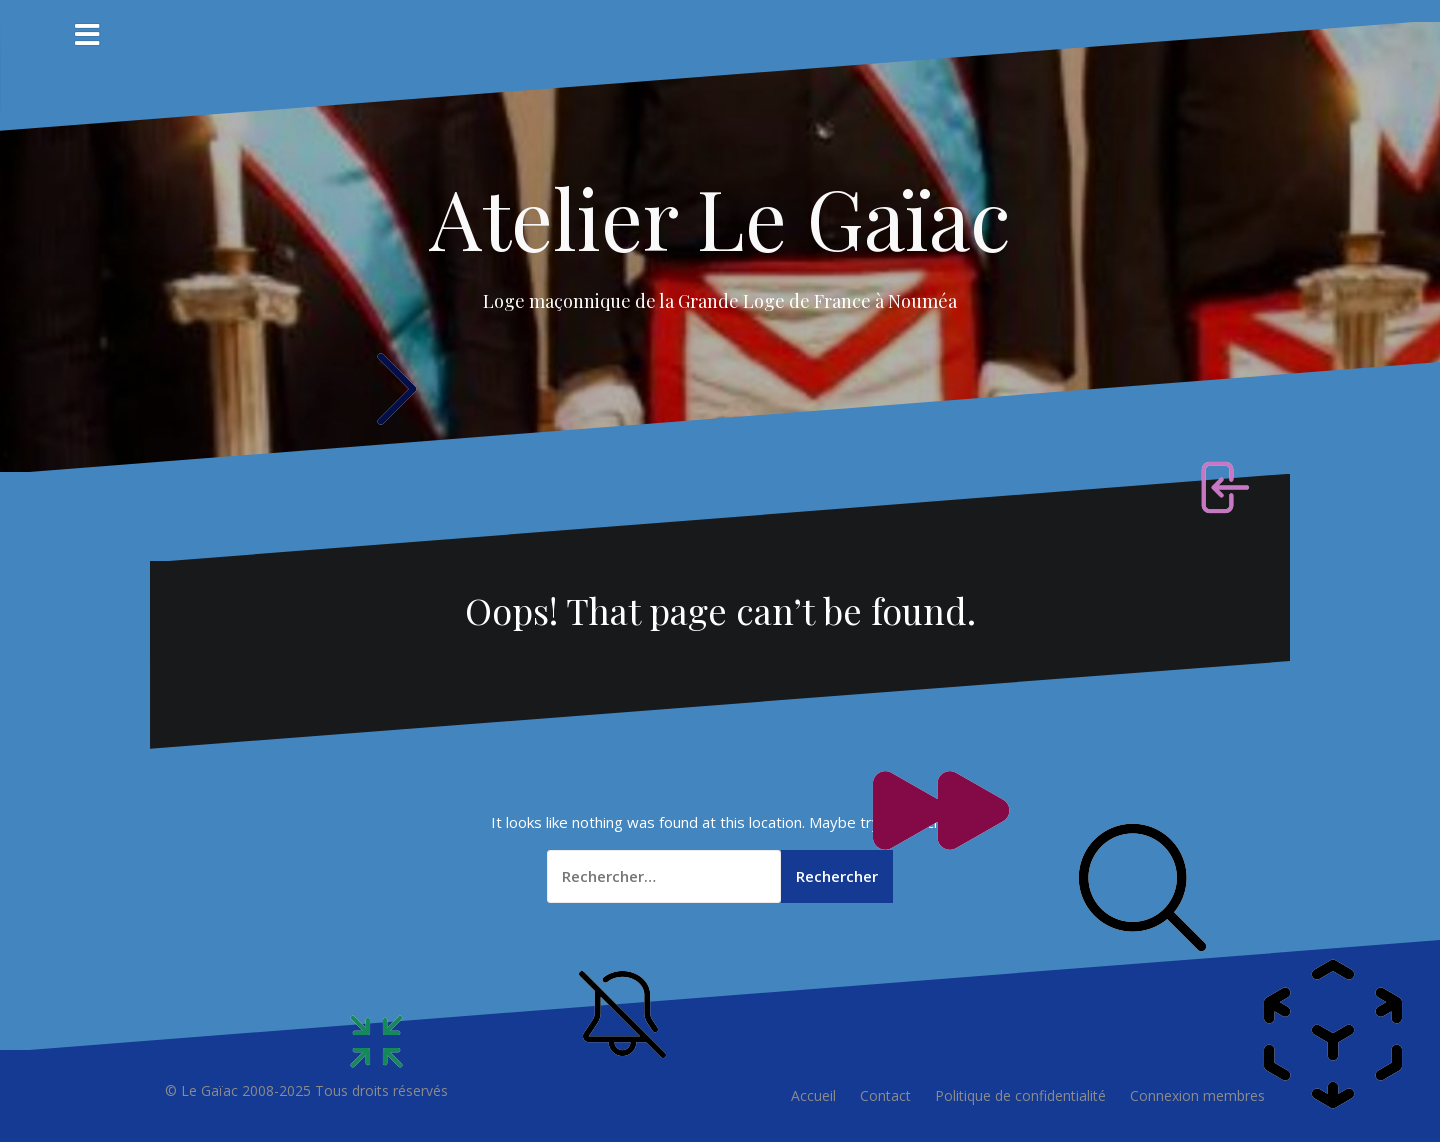 The height and width of the screenshot is (1142, 1440). Describe the element at coordinates (1142, 887) in the screenshot. I see `search for content` at that location.